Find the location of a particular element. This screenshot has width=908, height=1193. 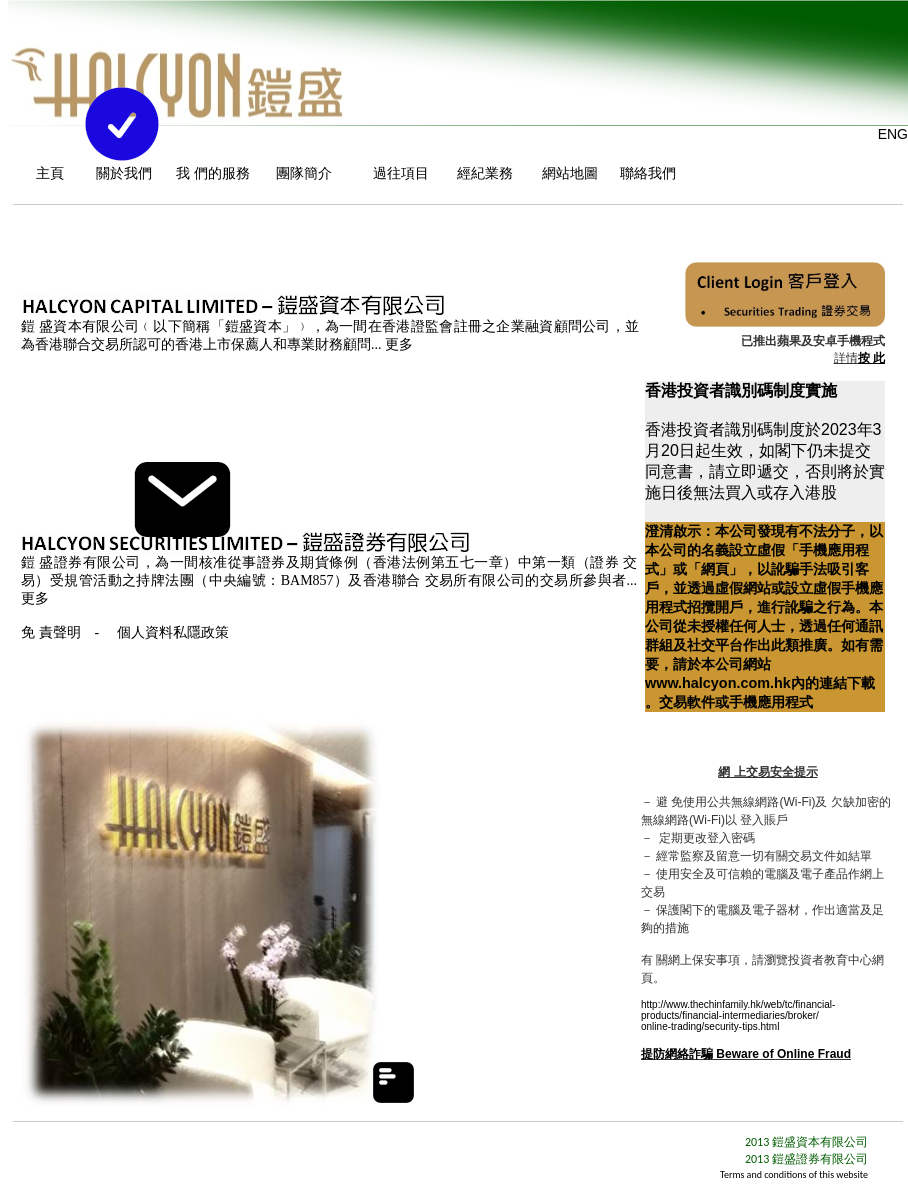

indicates a completed or successful action is located at coordinates (122, 124).